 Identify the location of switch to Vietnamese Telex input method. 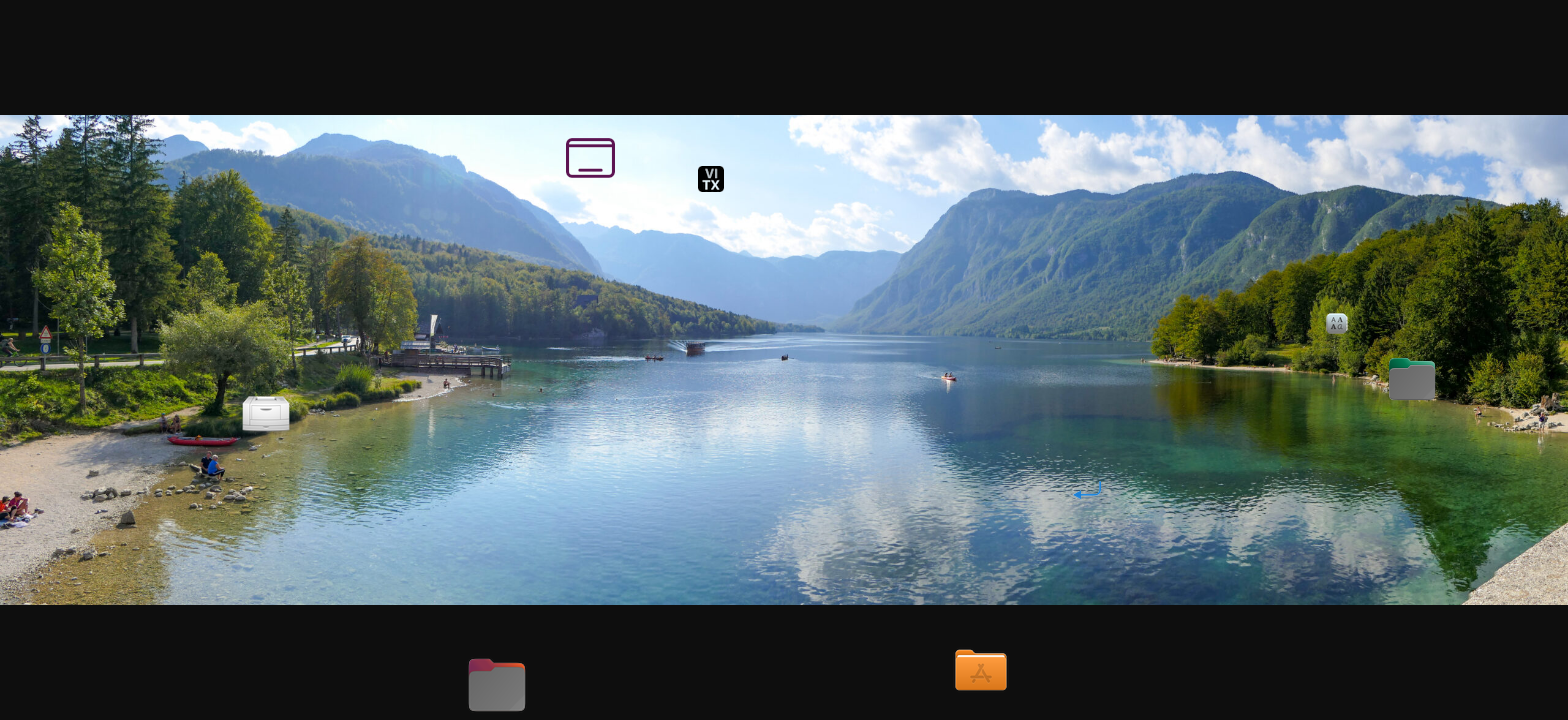
(711, 179).